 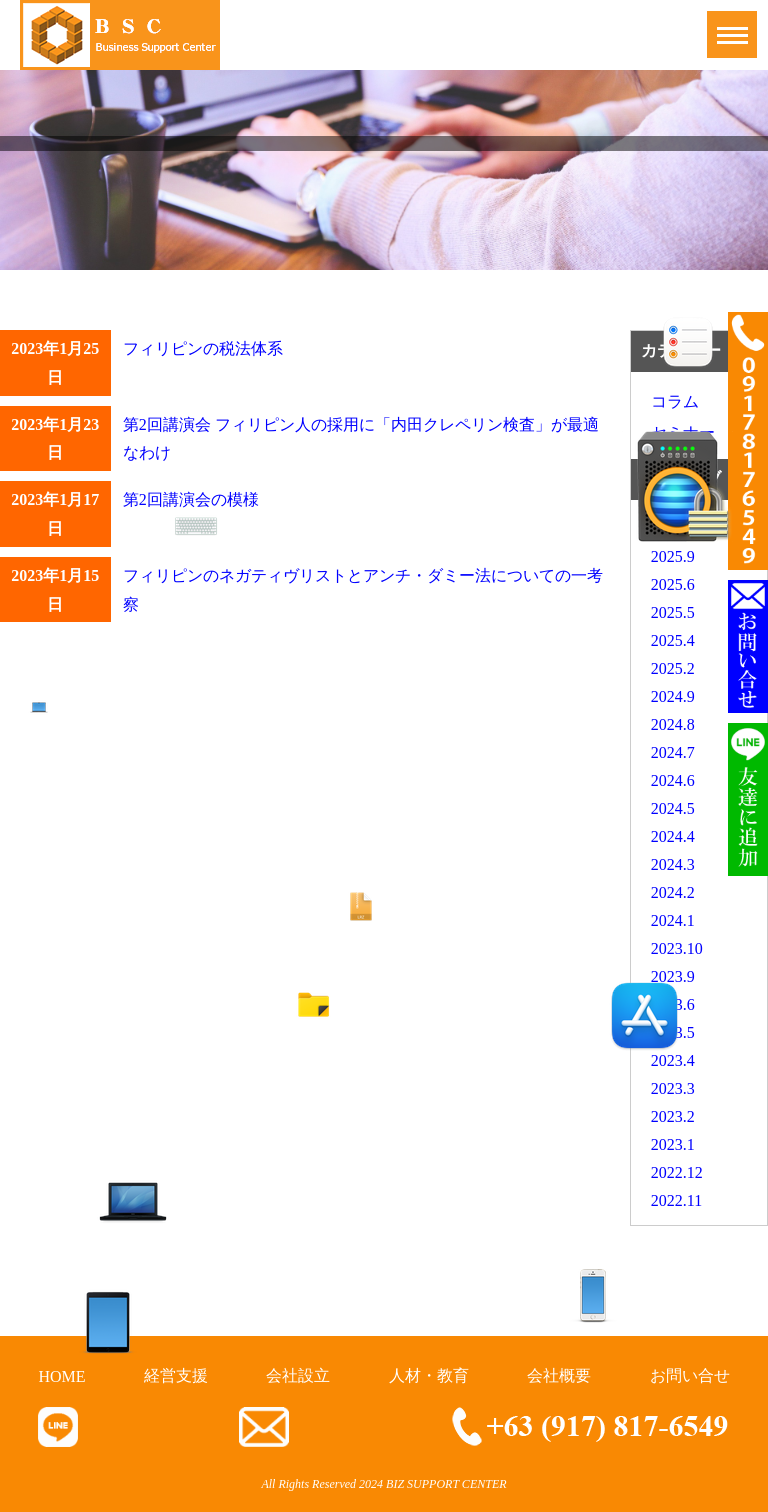 What do you see at coordinates (644, 1015) in the screenshot?
I see `view application storage usage` at bounding box center [644, 1015].